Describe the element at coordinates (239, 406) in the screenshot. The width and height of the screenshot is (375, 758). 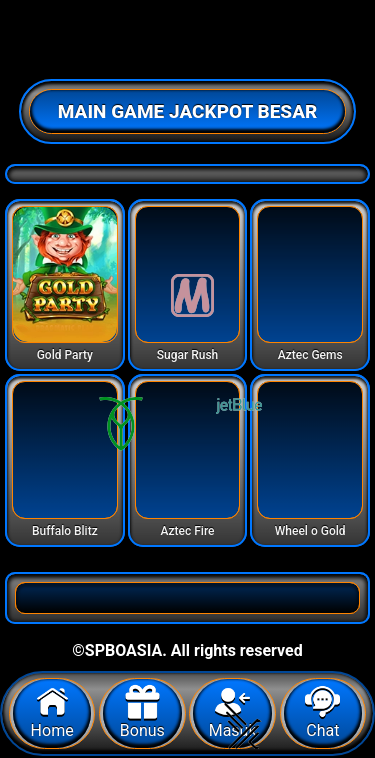
I see `access JetBlue airline services` at that location.